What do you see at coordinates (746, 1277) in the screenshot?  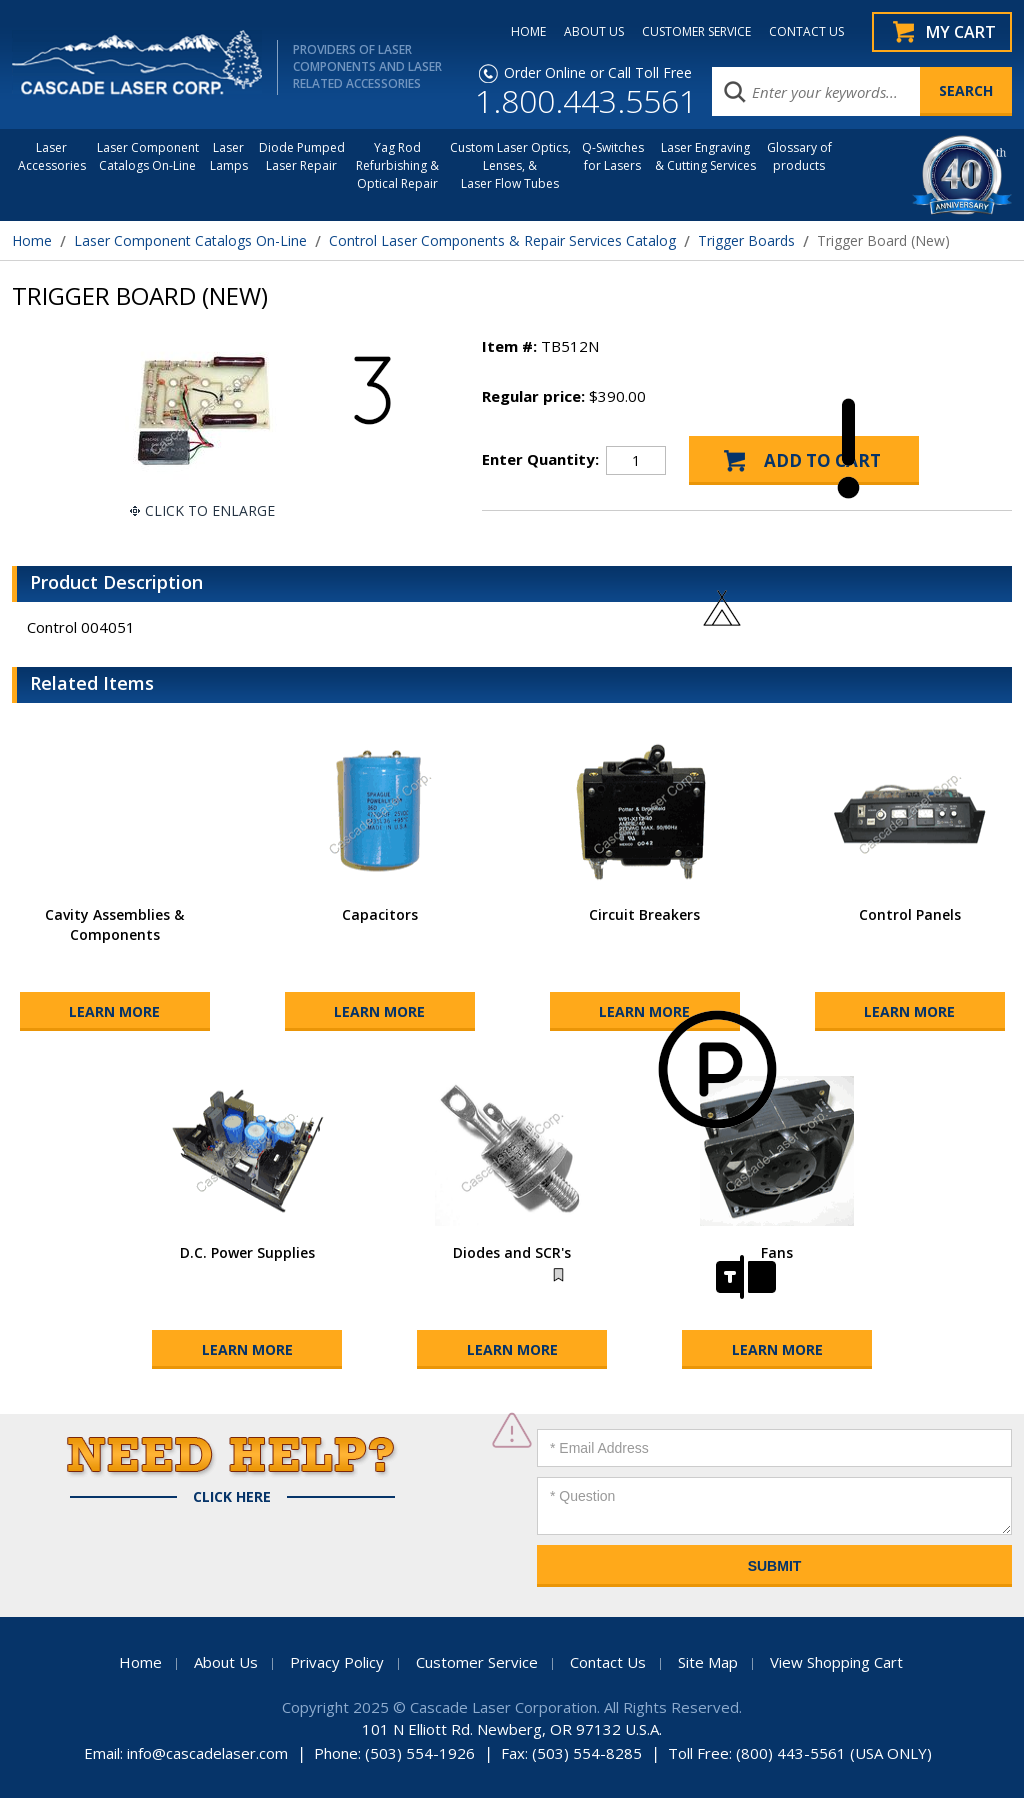 I see `enter text in an input field` at bounding box center [746, 1277].